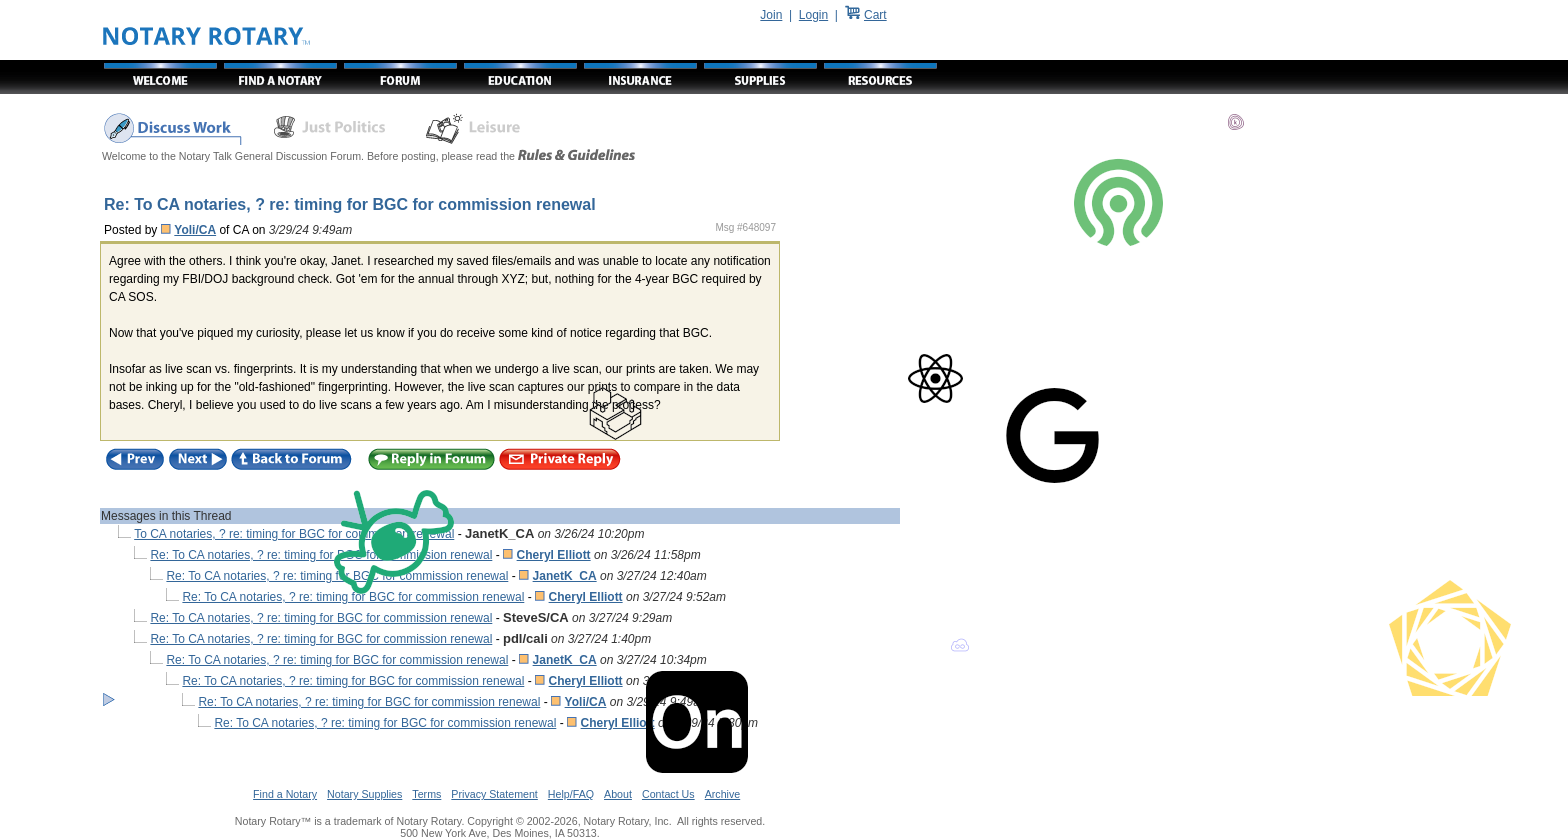 This screenshot has width=1568, height=839. I want to click on launch minetest game, so click(615, 413).